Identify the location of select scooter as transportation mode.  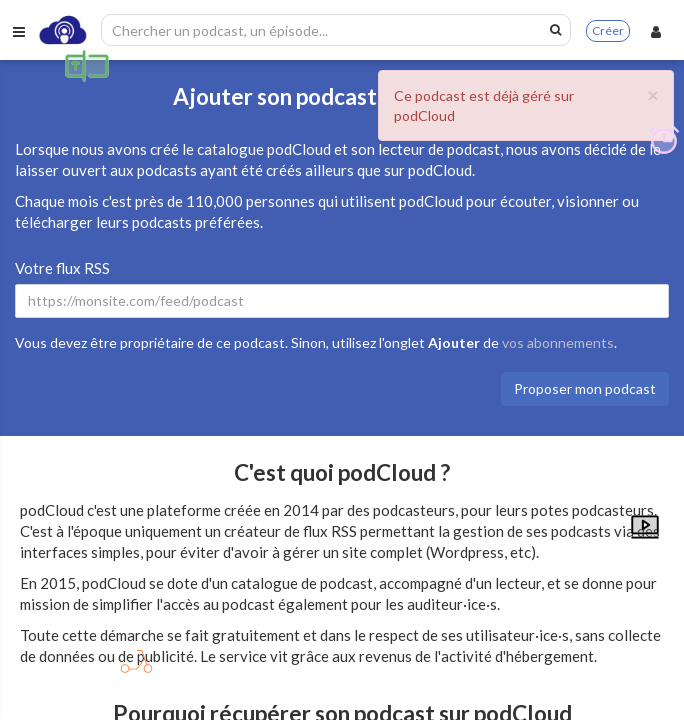
(136, 662).